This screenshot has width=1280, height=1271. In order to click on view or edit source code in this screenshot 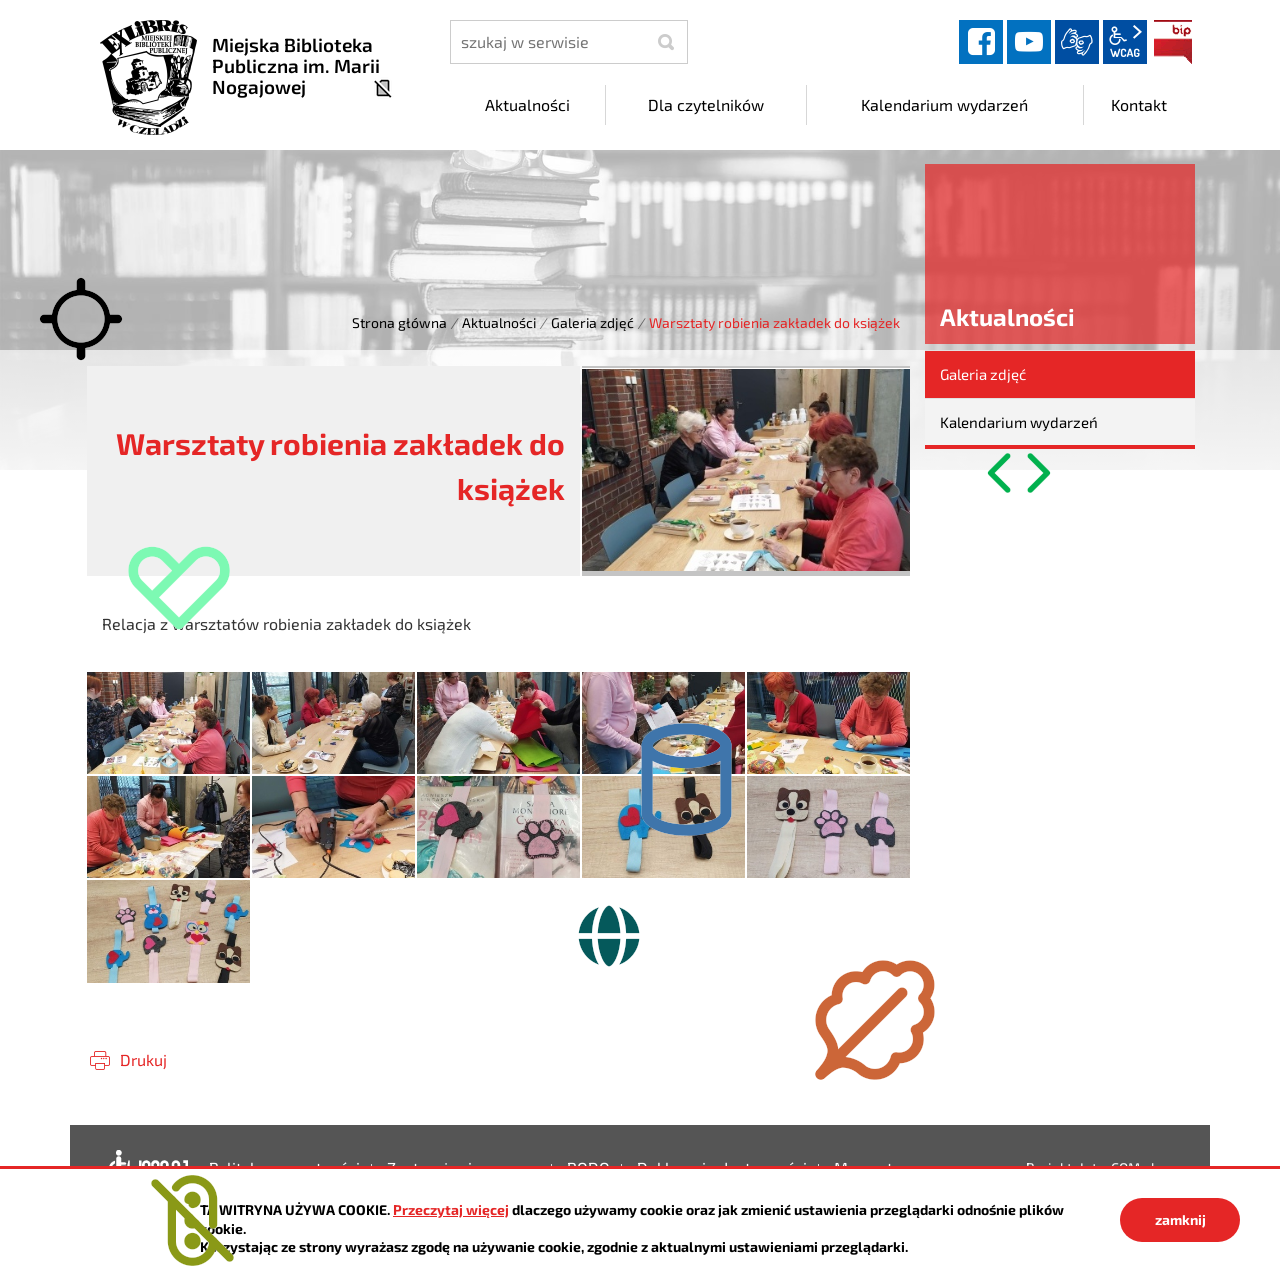, I will do `click(1019, 473)`.